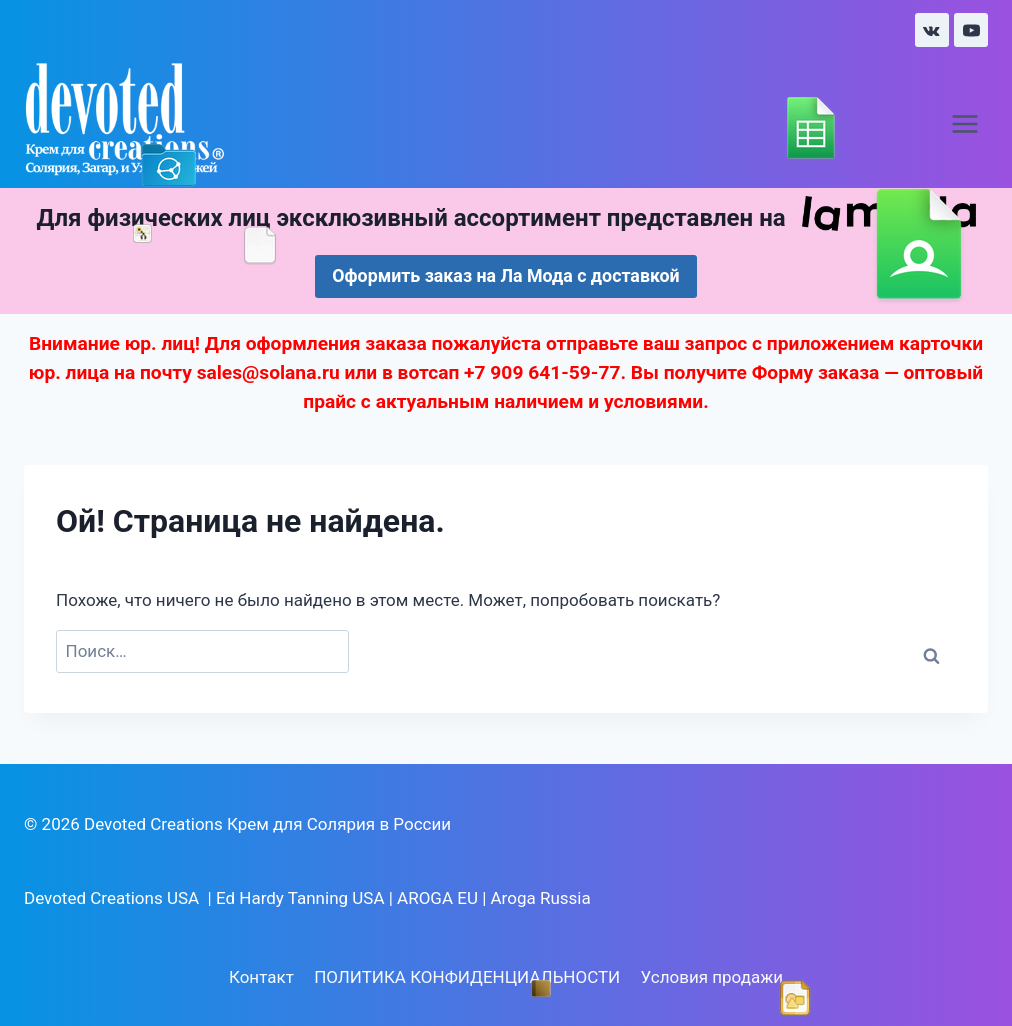 The height and width of the screenshot is (1026, 1012). I want to click on open syncthing sync folder, so click(168, 166).